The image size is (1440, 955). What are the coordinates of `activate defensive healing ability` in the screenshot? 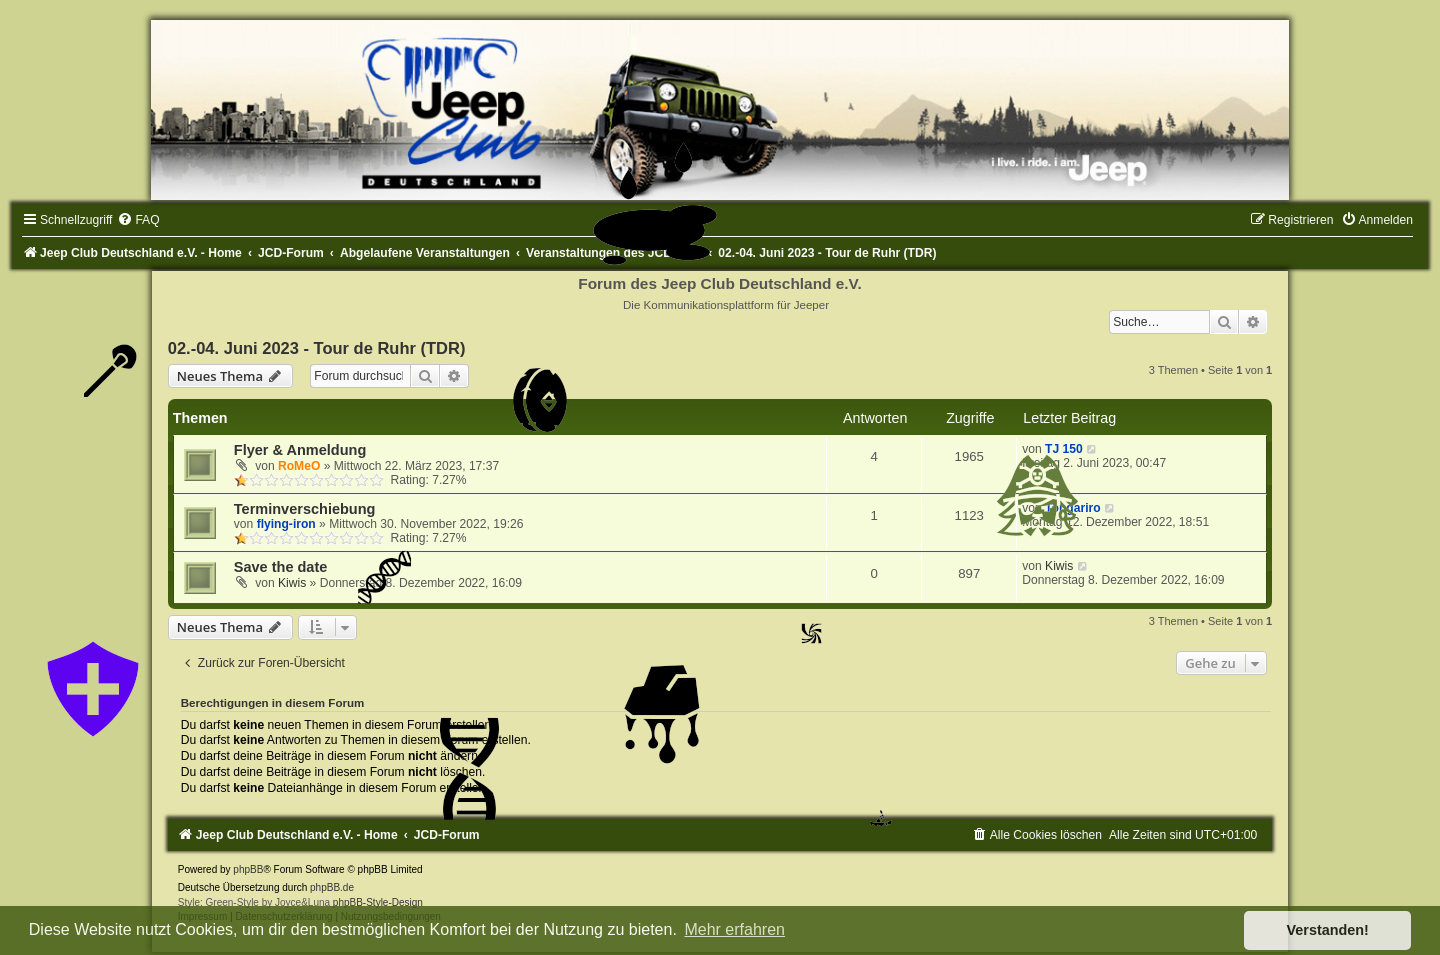 It's located at (93, 689).